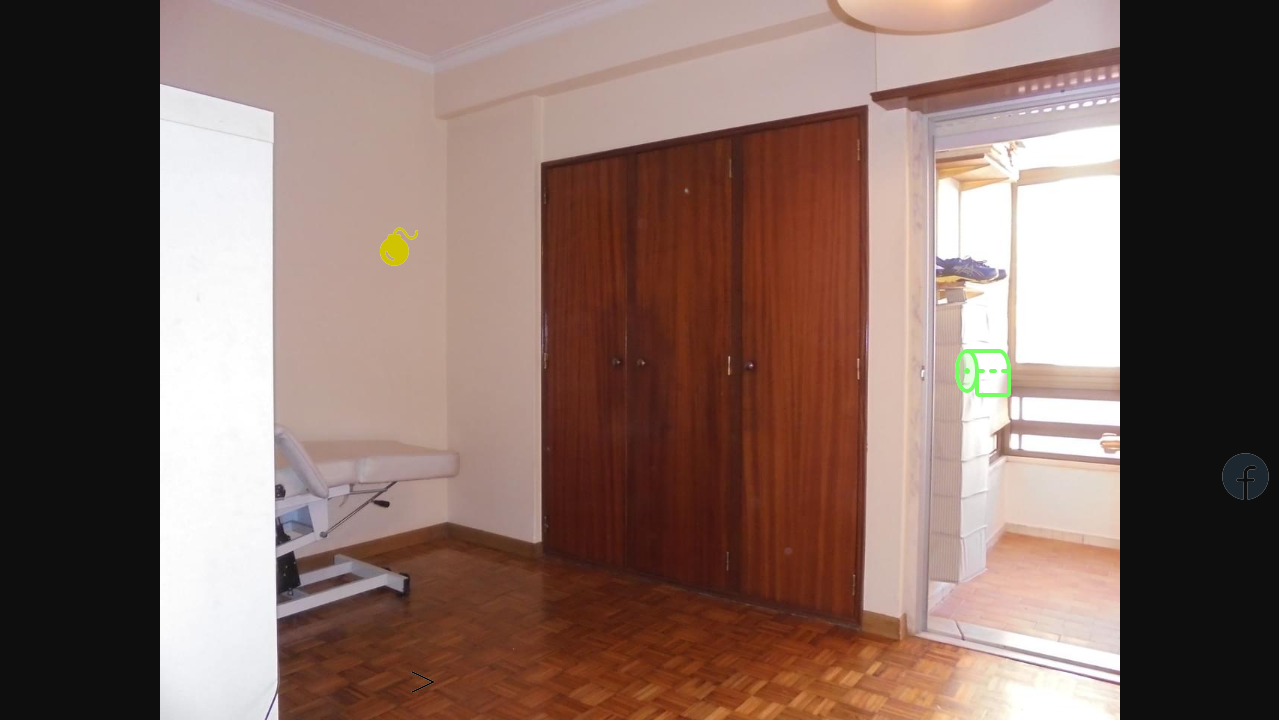 Image resolution: width=1279 pixels, height=720 pixels. I want to click on open Facebook app, so click(1245, 476).